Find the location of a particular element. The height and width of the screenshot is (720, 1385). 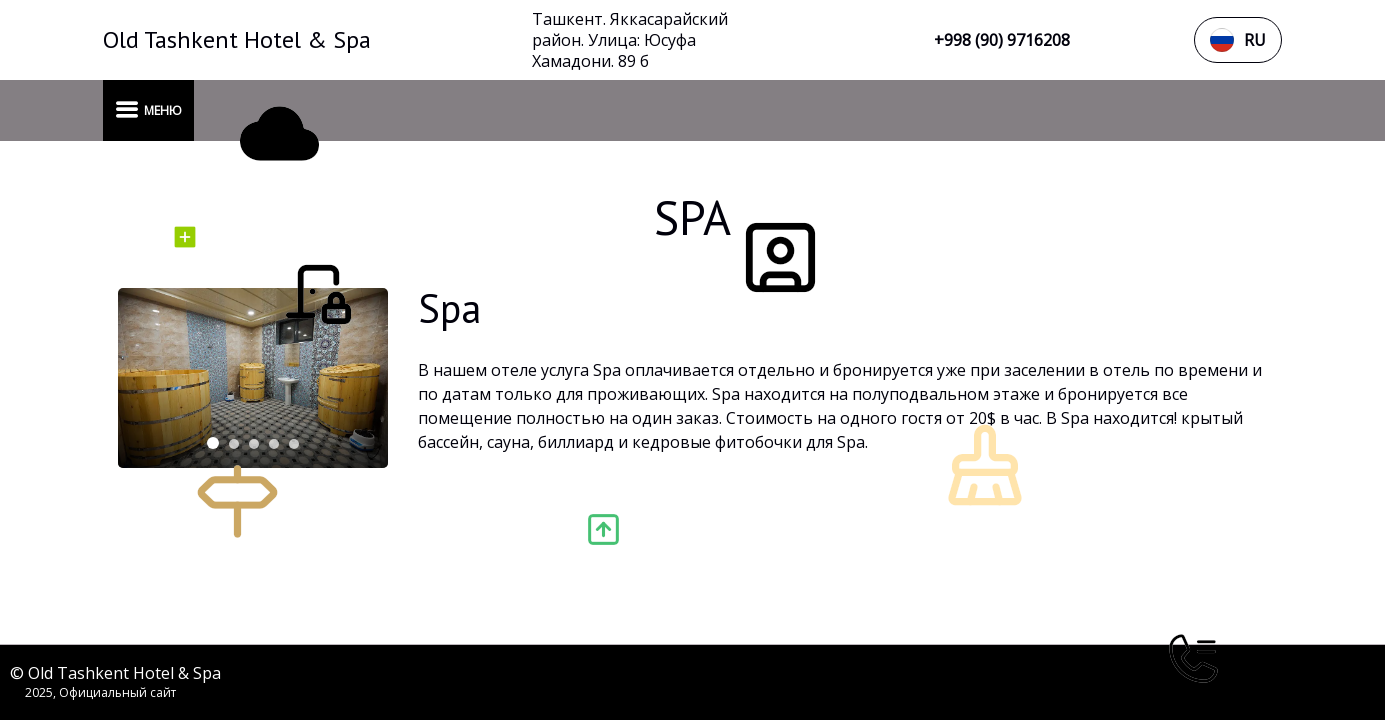

clear cache or temporary files is located at coordinates (985, 465).